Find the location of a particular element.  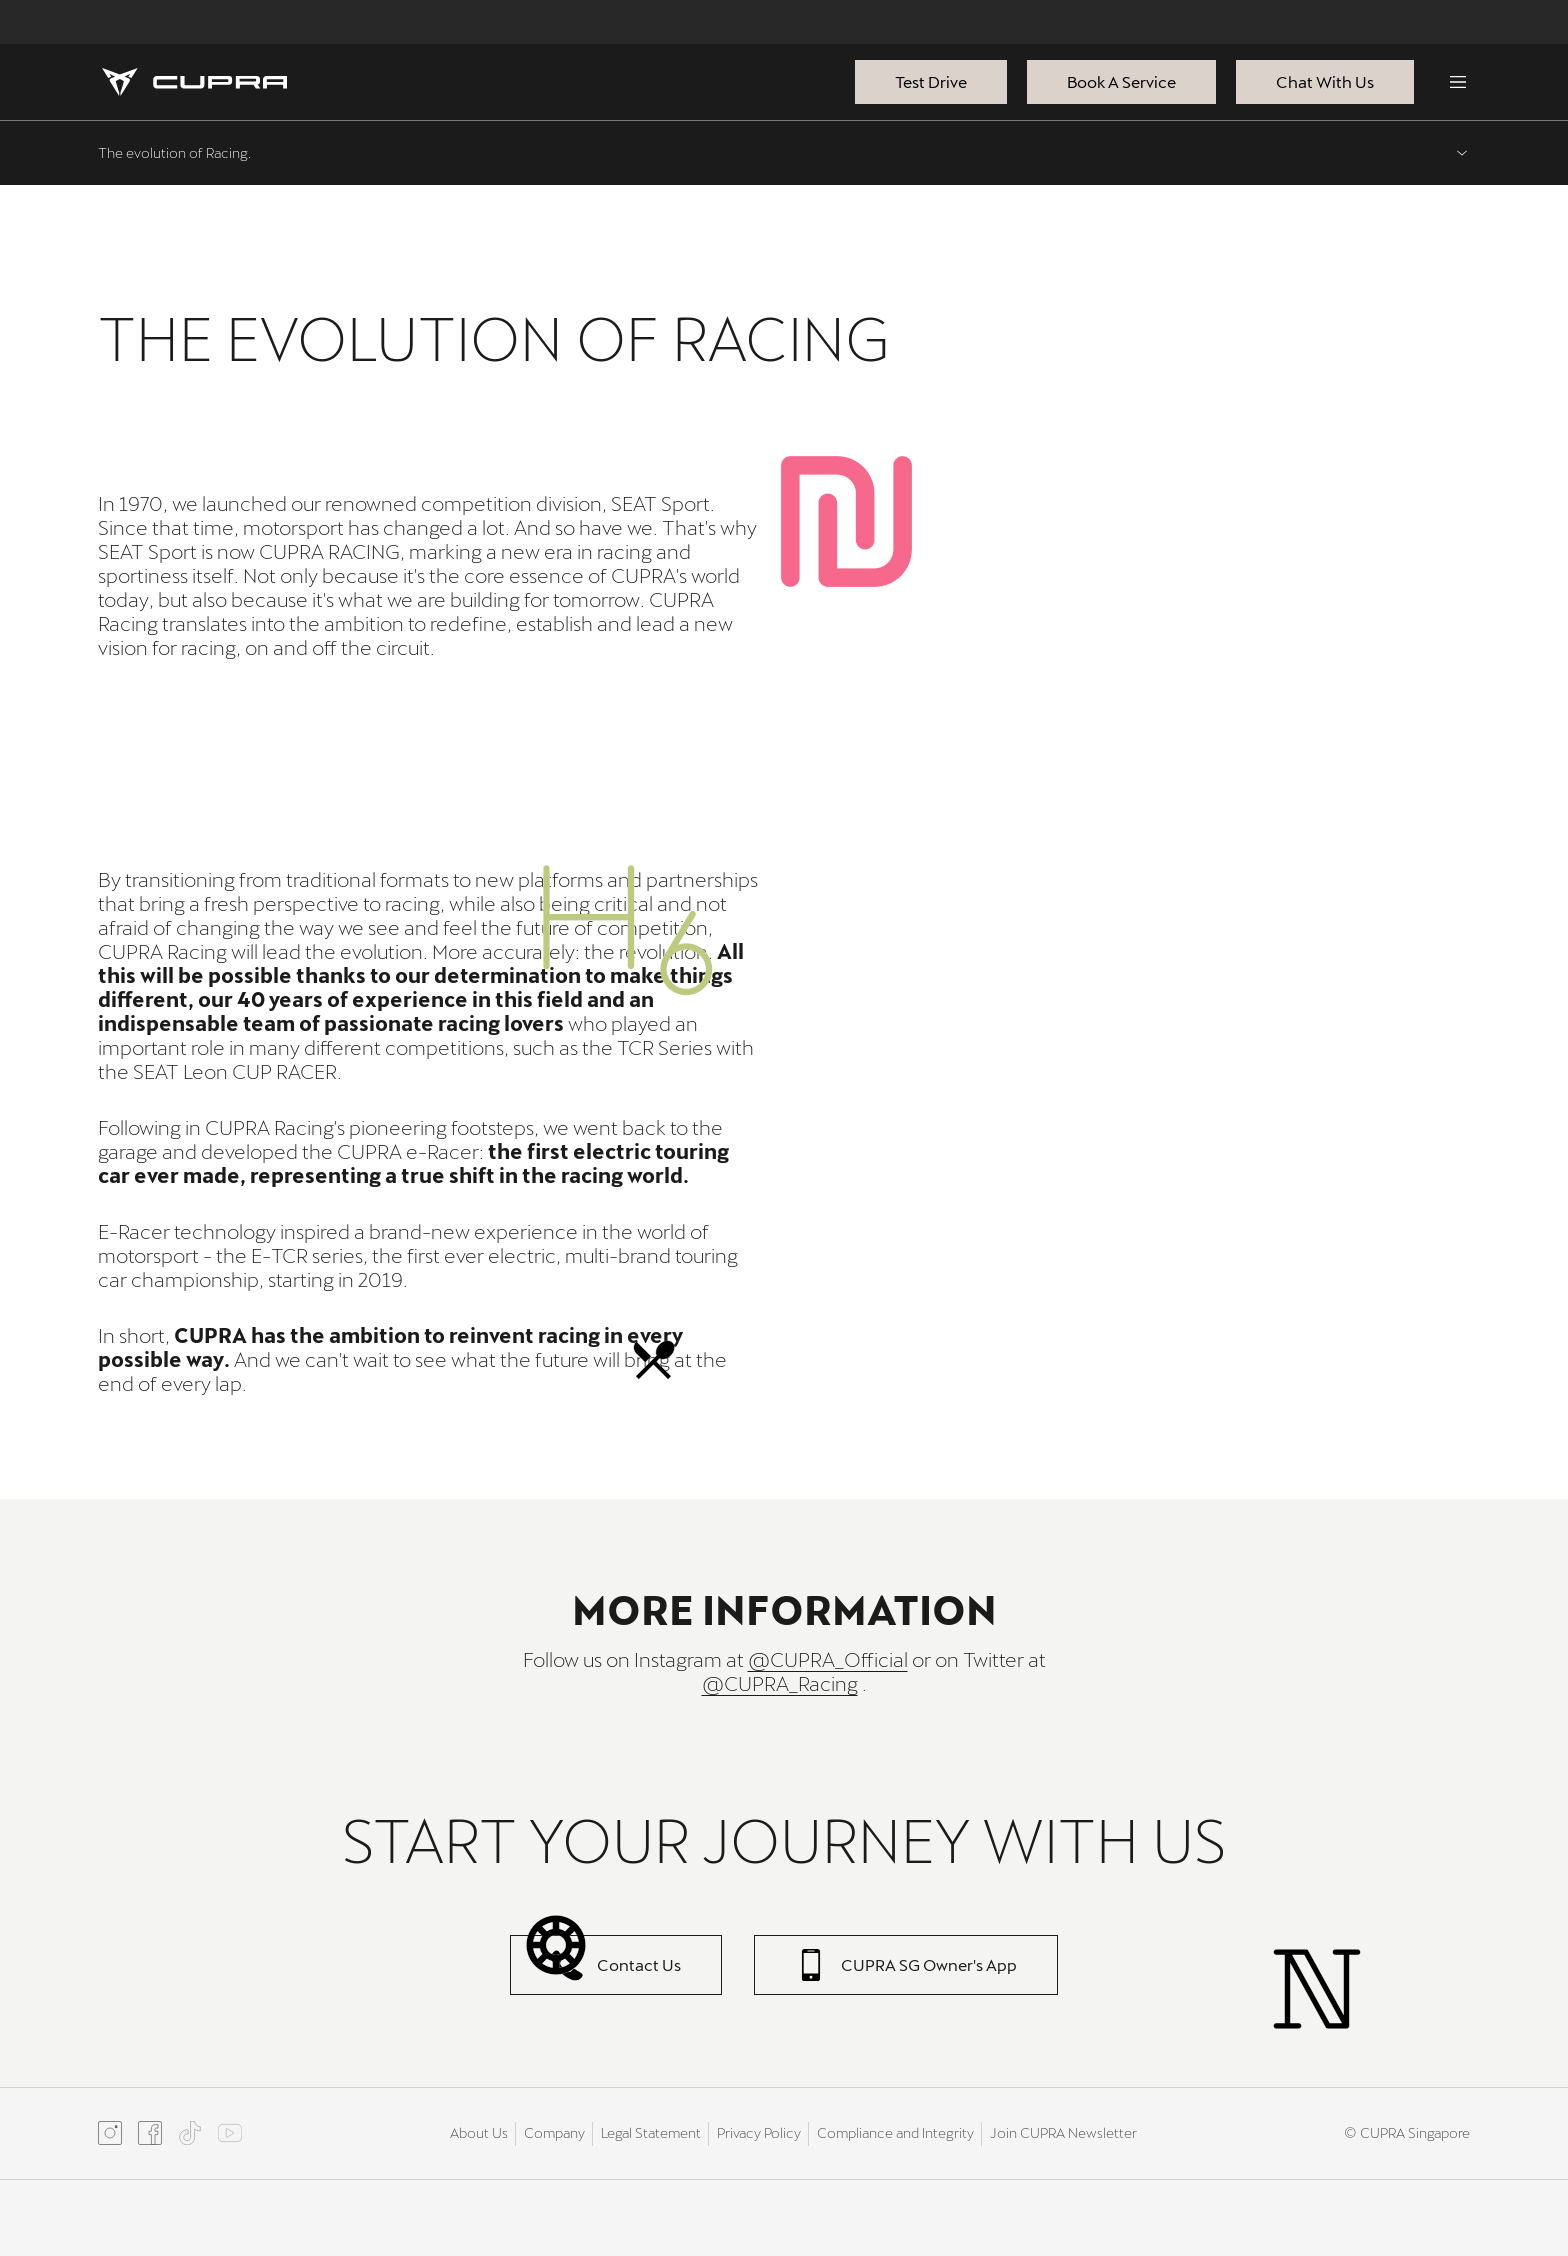

indicates Israeli shekel currency is located at coordinates (846, 521).